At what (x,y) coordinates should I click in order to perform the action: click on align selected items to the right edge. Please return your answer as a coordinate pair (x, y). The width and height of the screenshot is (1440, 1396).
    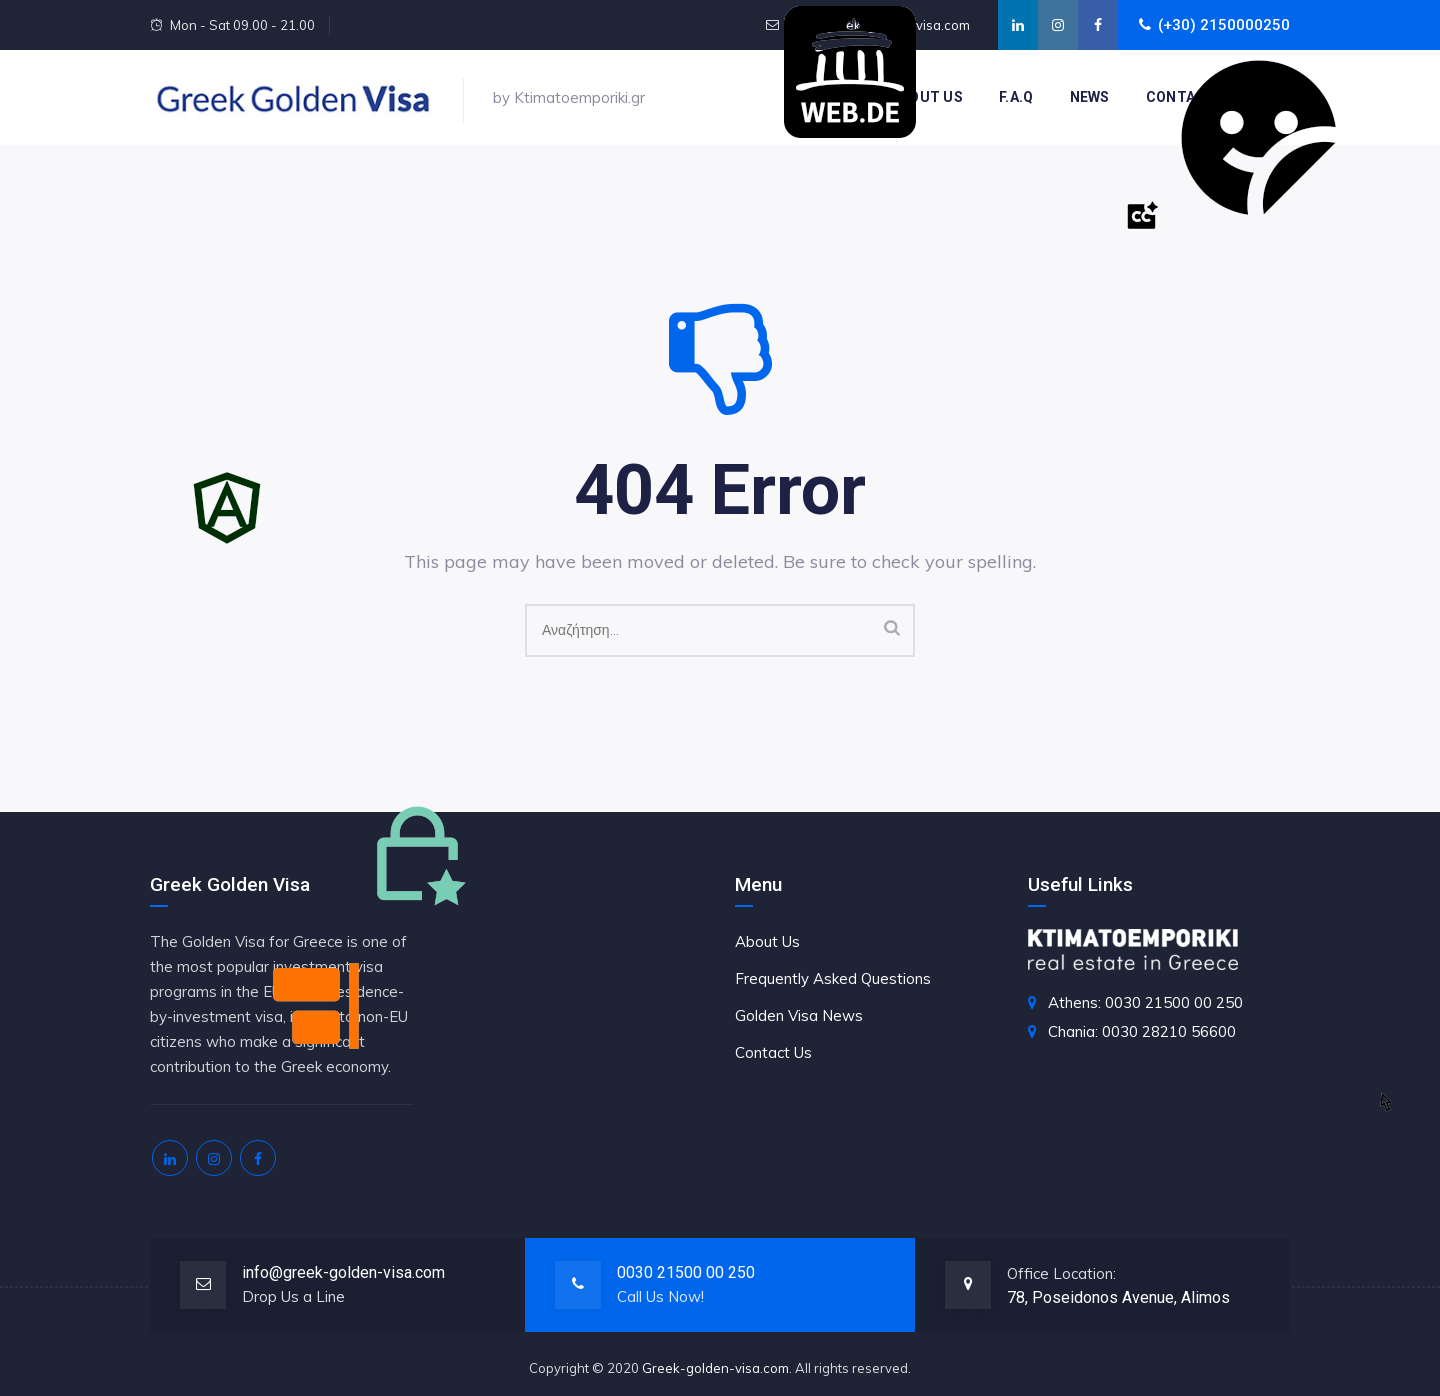
    Looking at the image, I should click on (316, 1006).